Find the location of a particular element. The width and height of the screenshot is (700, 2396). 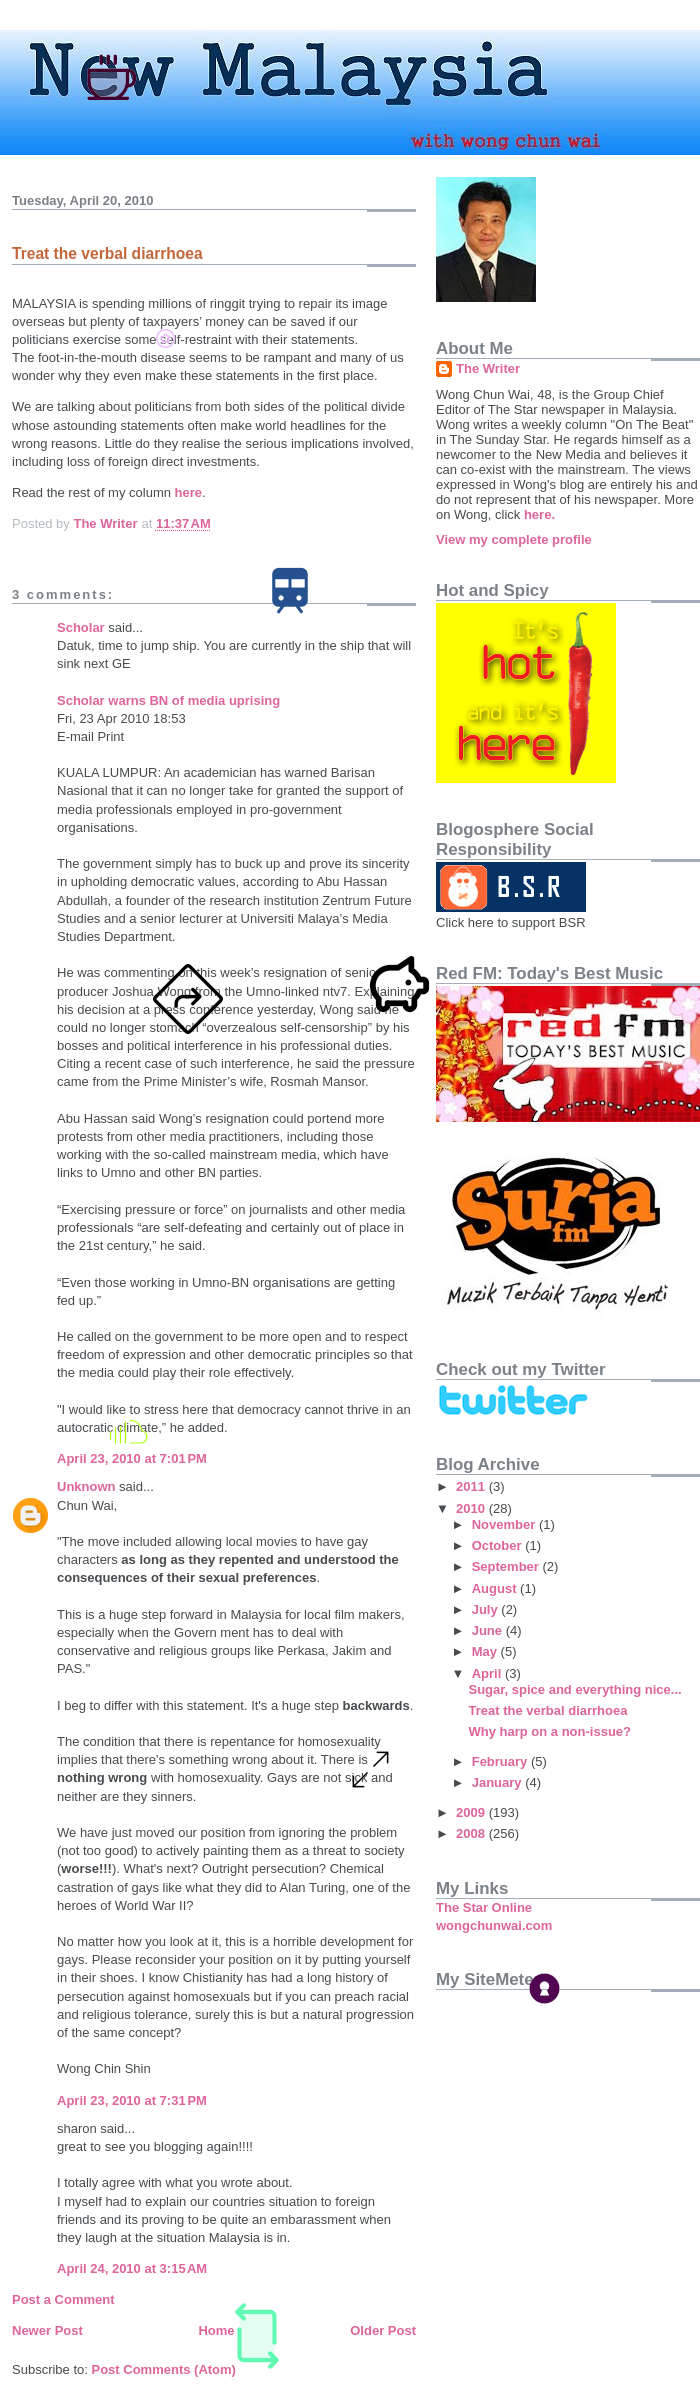

expand to full screen is located at coordinates (370, 1769).